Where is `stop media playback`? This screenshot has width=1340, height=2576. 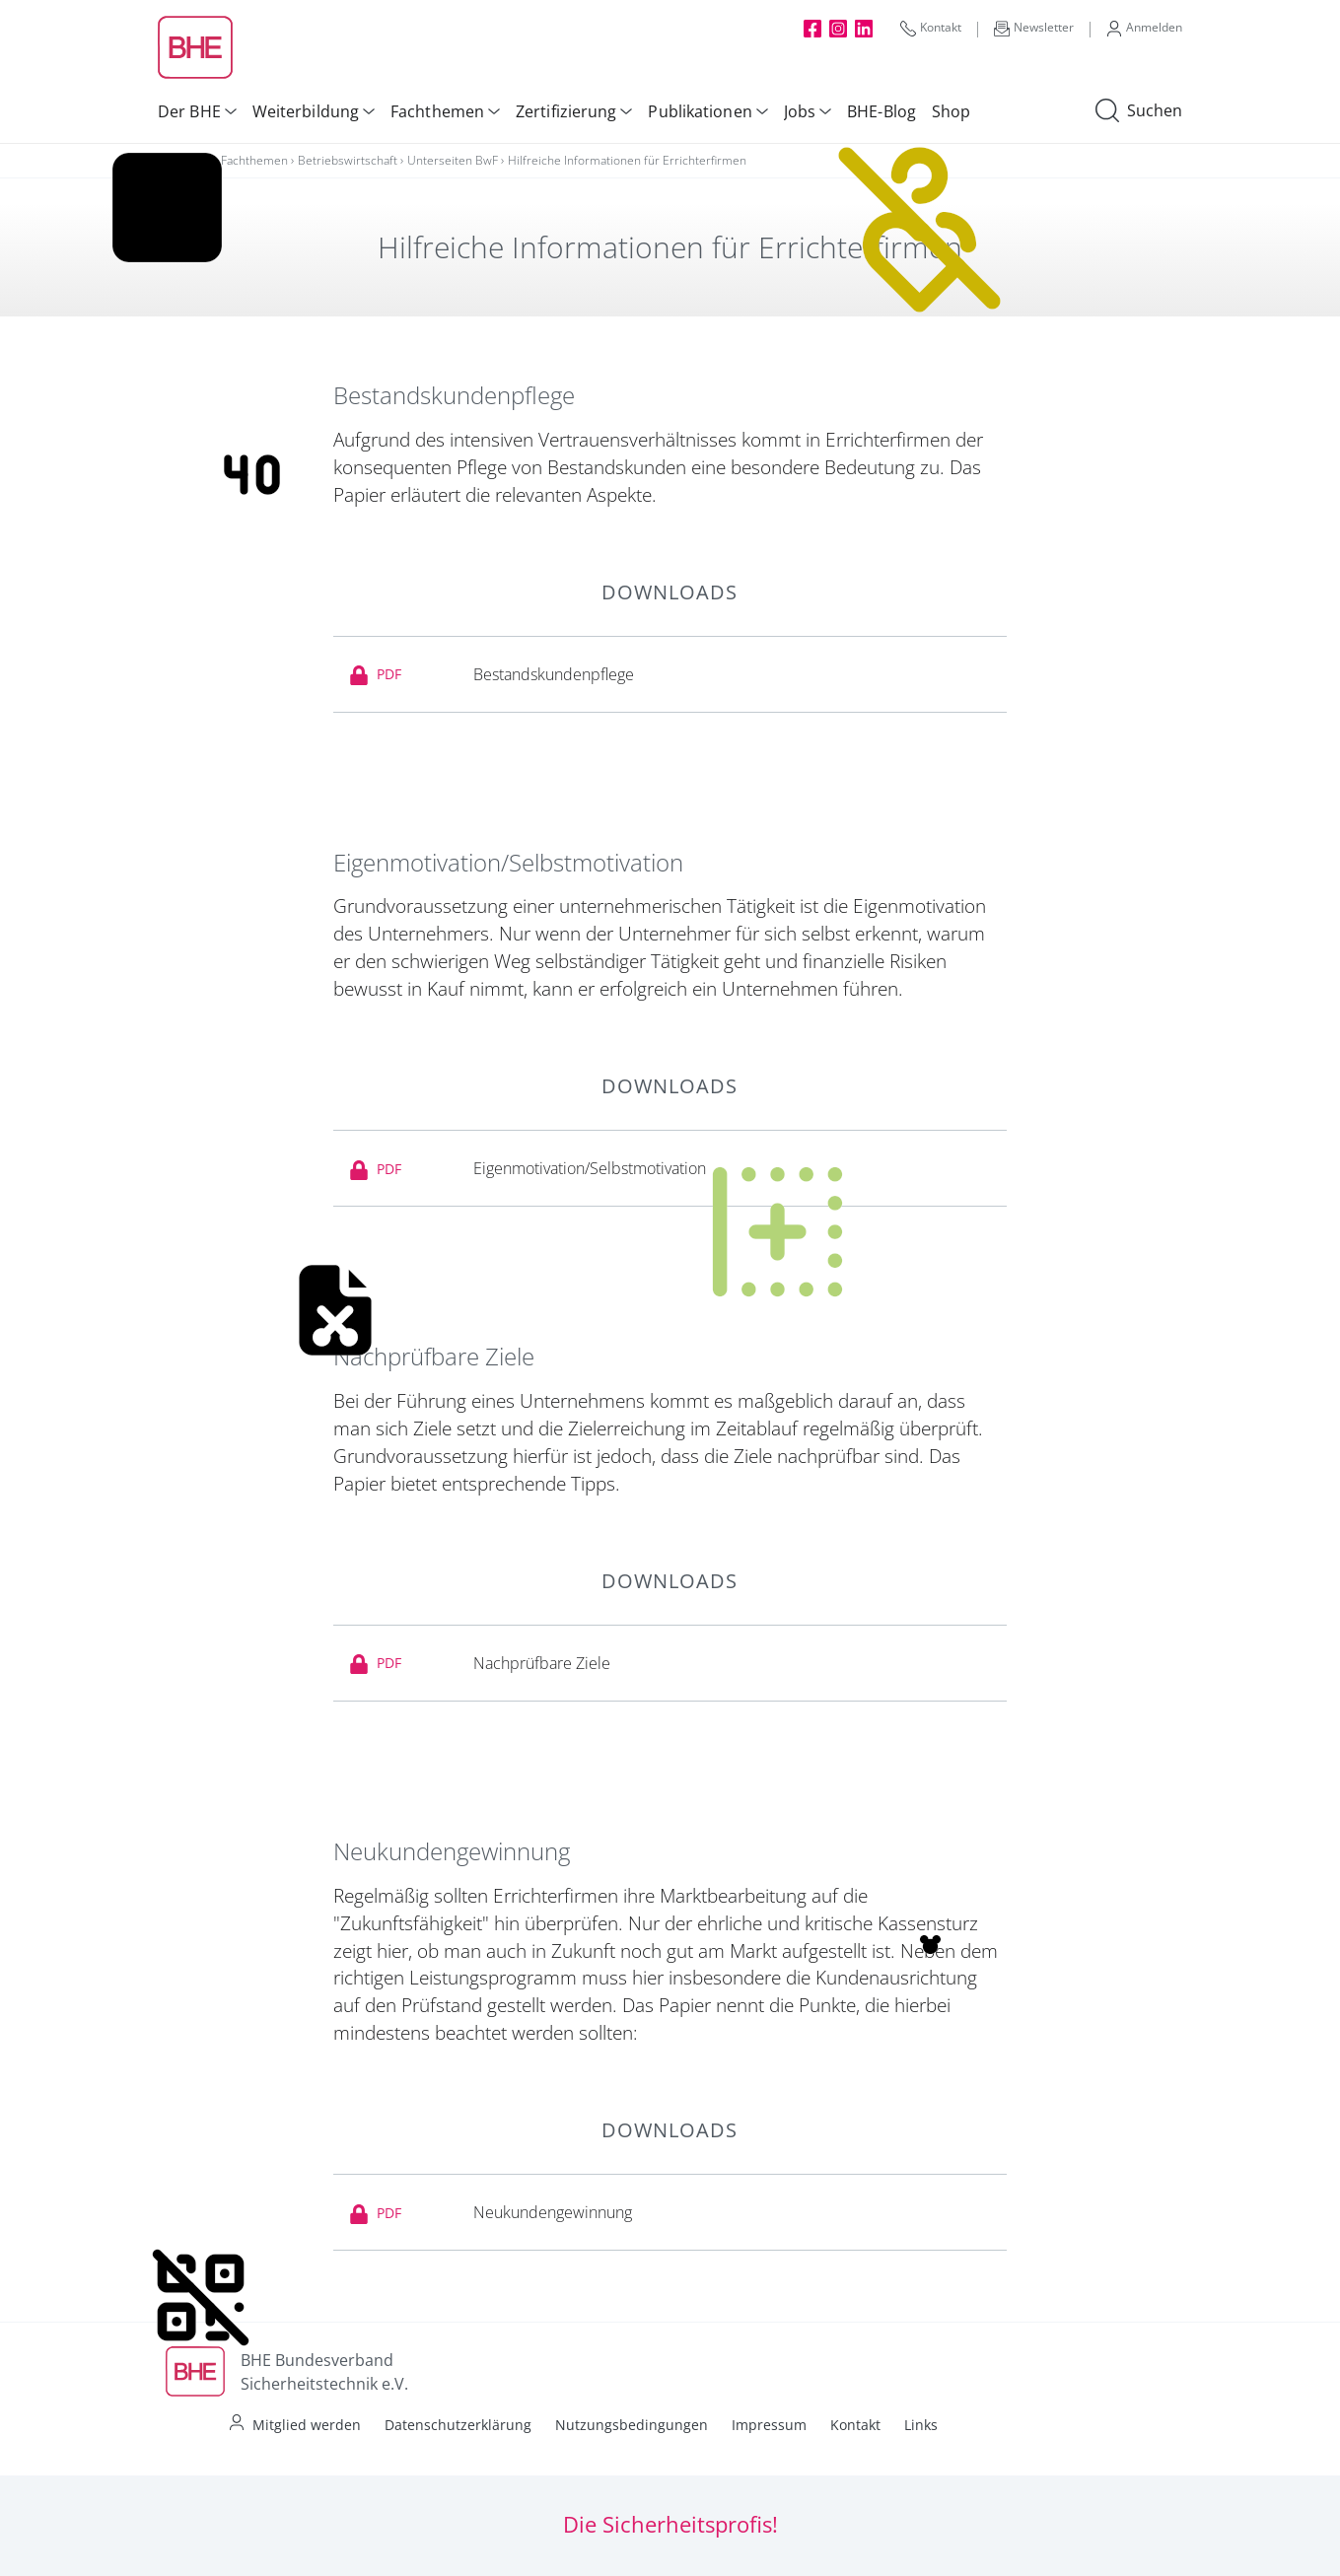 stop media playback is located at coordinates (167, 207).